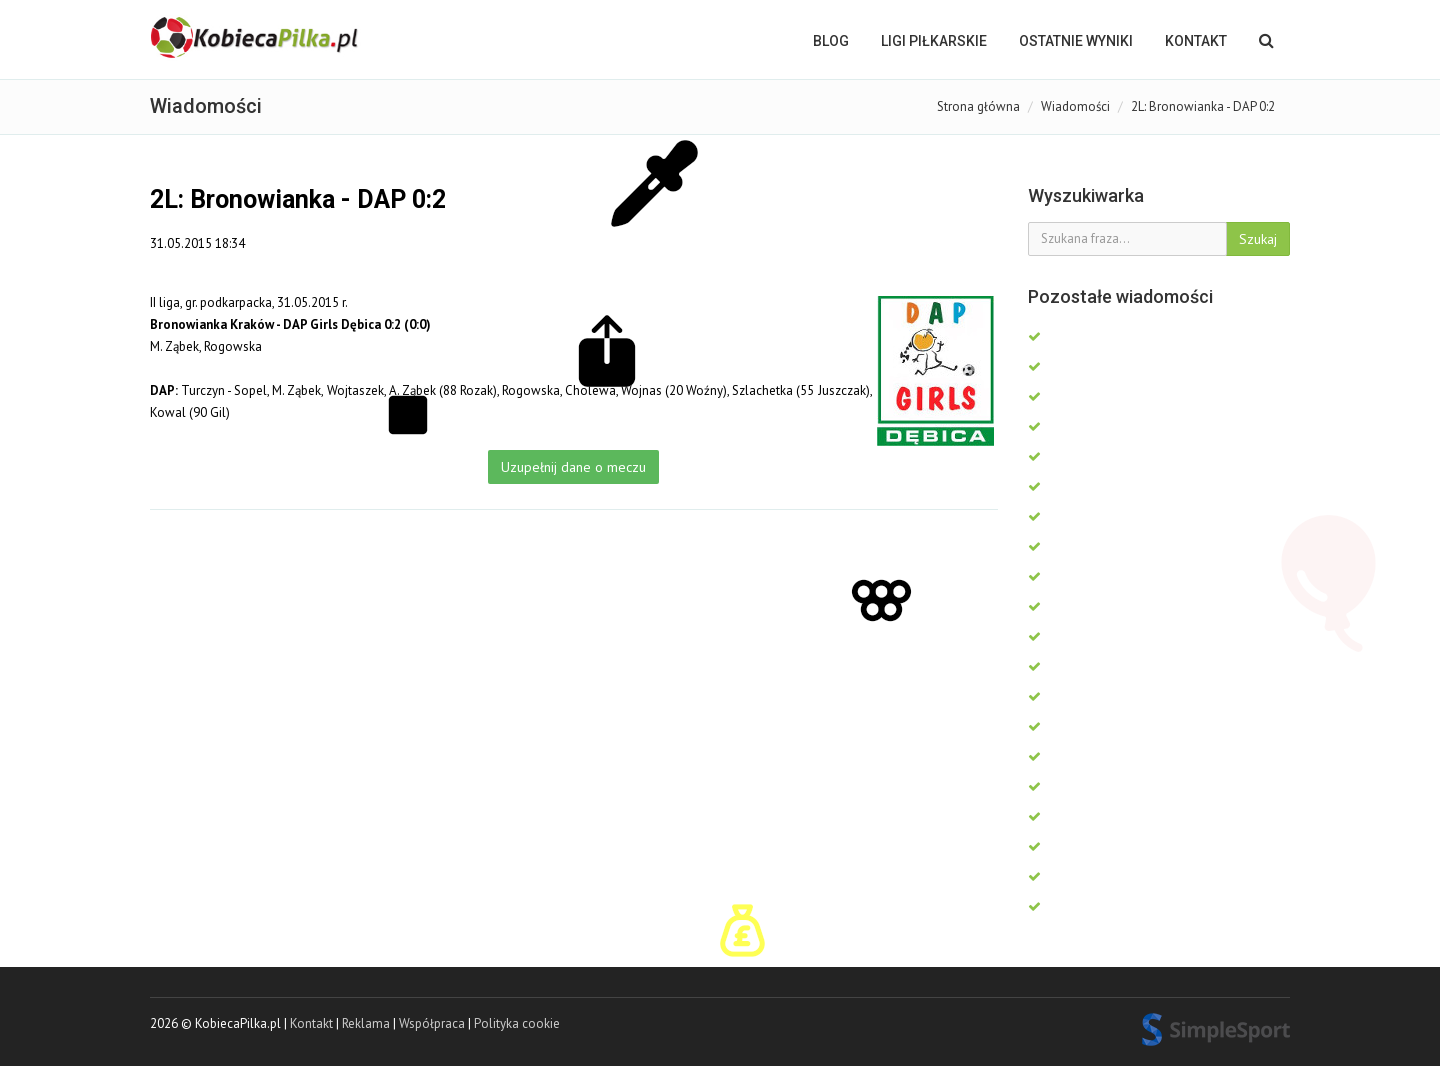 The height and width of the screenshot is (1066, 1440). Describe the element at coordinates (742, 930) in the screenshot. I see `view tax payment in pounds` at that location.